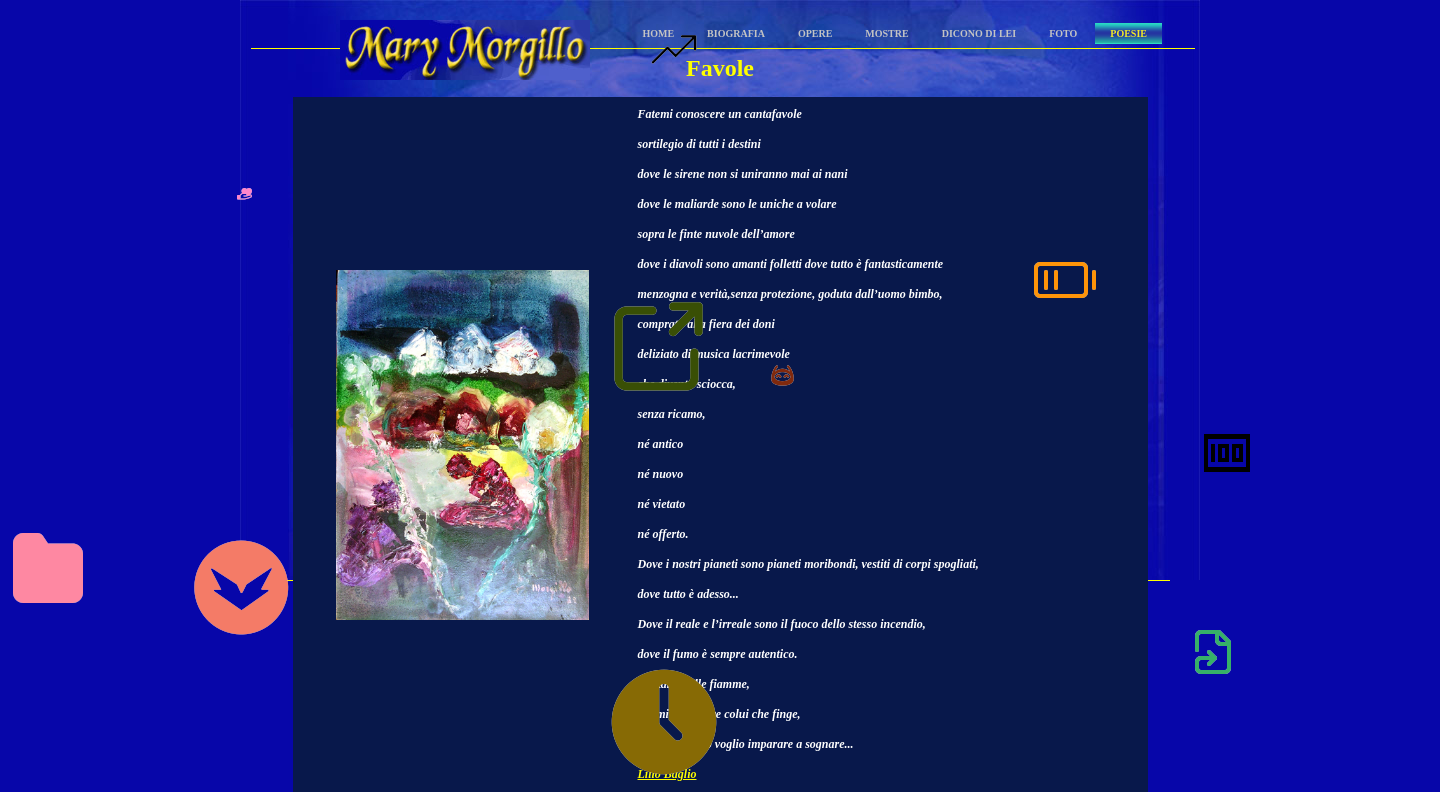 This screenshot has width=1440, height=792. I want to click on indicates medium battery level, so click(1064, 280).